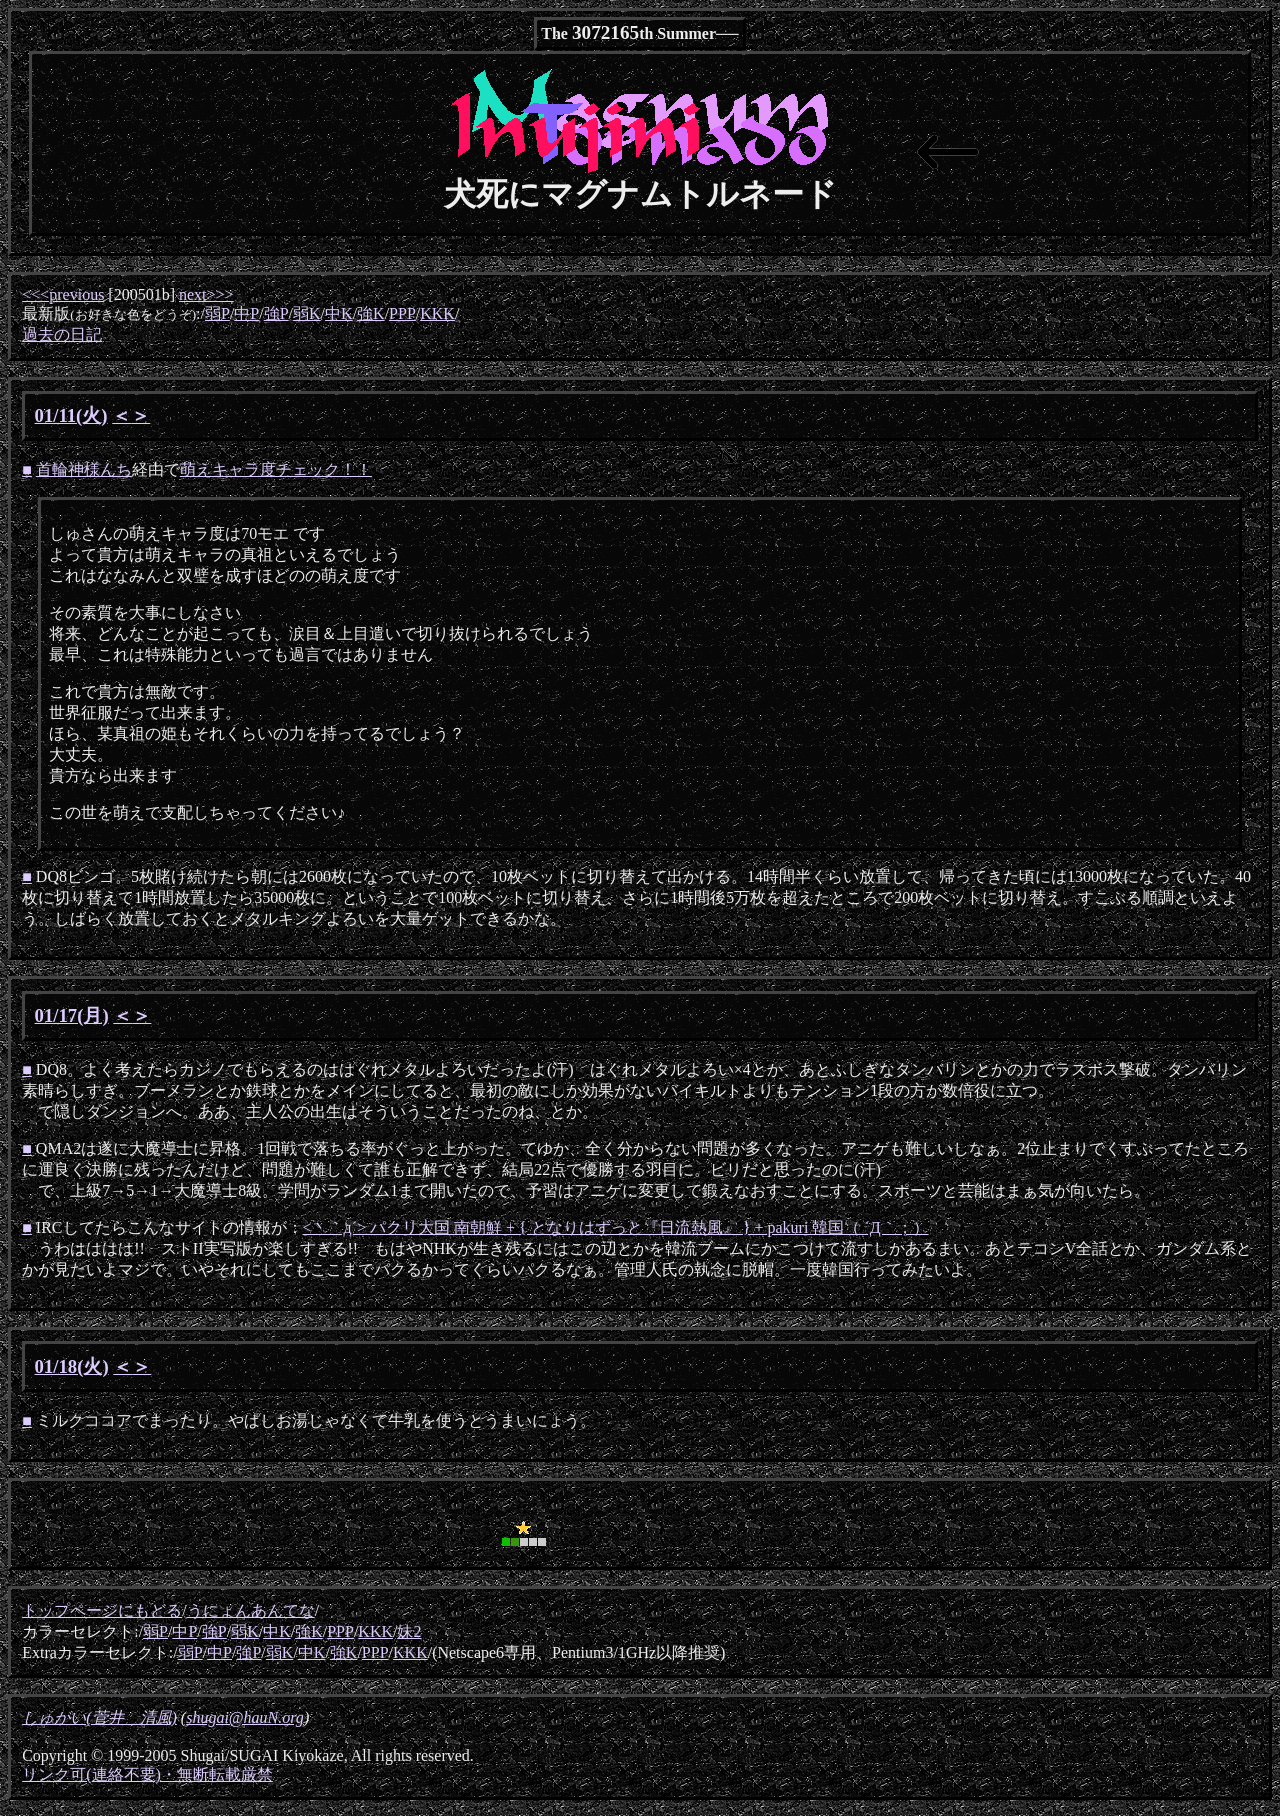 The width and height of the screenshot is (1280, 1816). I want to click on go back to the previous page, so click(948, 152).